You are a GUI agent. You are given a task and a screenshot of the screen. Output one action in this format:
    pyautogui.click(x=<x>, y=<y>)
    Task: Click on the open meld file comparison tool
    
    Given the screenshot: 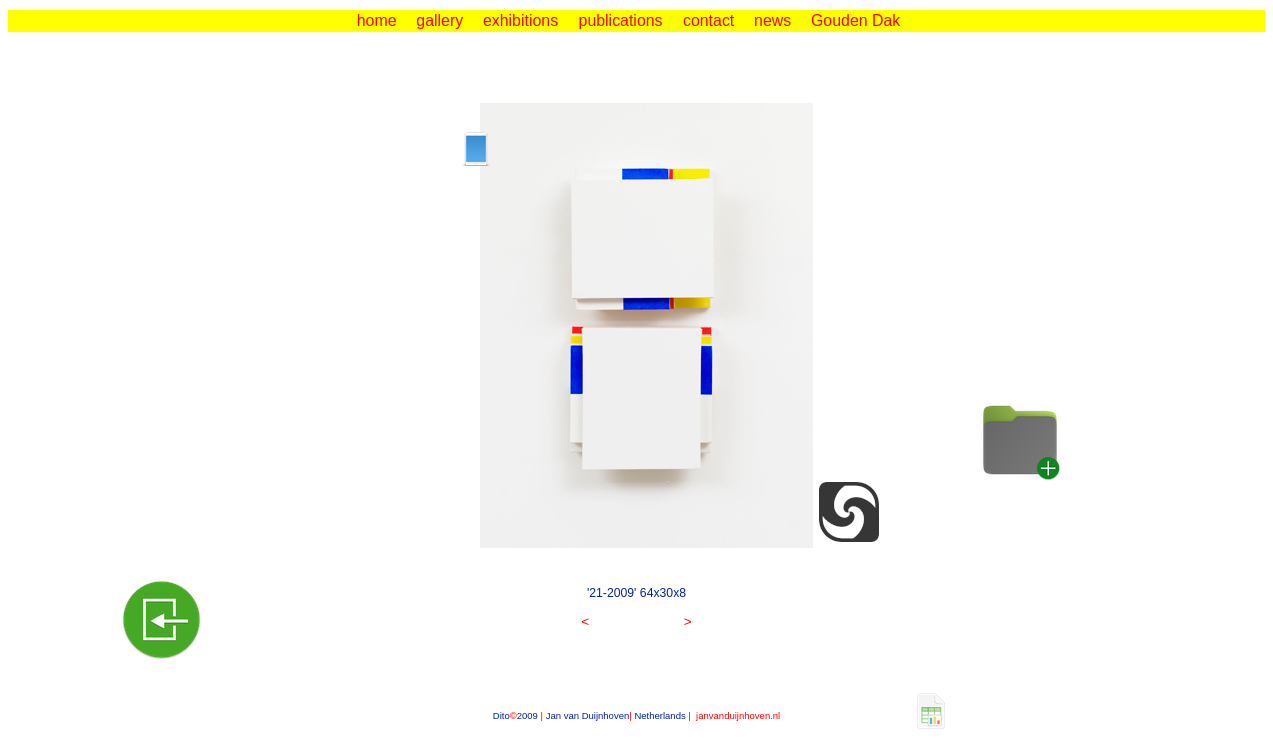 What is the action you would take?
    pyautogui.click(x=849, y=512)
    